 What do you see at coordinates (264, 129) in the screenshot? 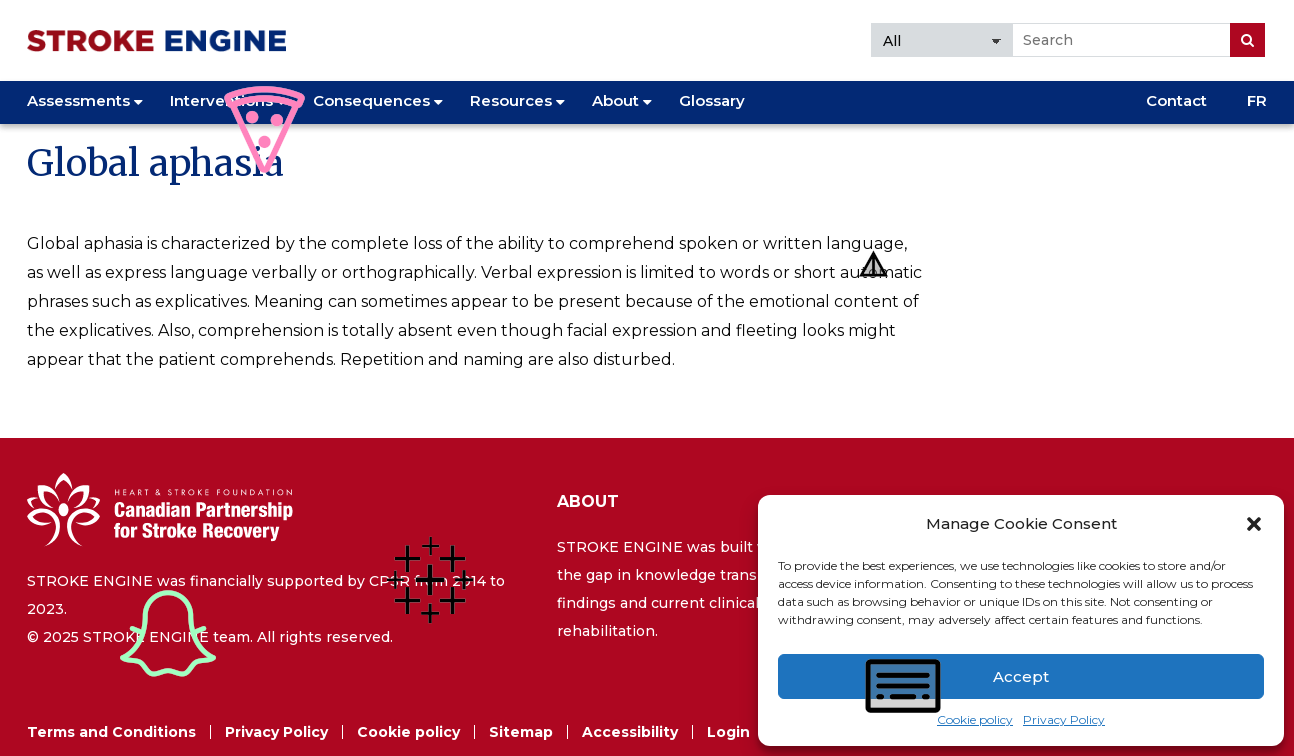
I see `browse food or restaurant options` at bounding box center [264, 129].